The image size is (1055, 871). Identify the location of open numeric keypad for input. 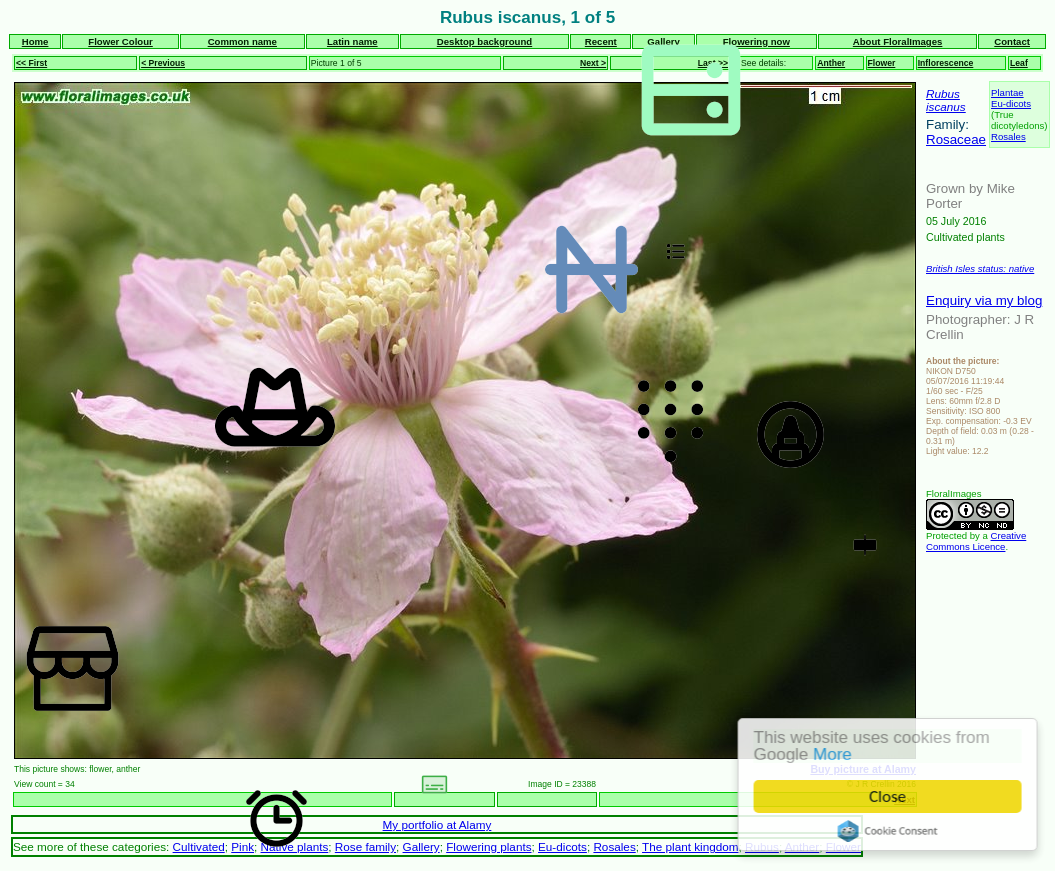
(670, 419).